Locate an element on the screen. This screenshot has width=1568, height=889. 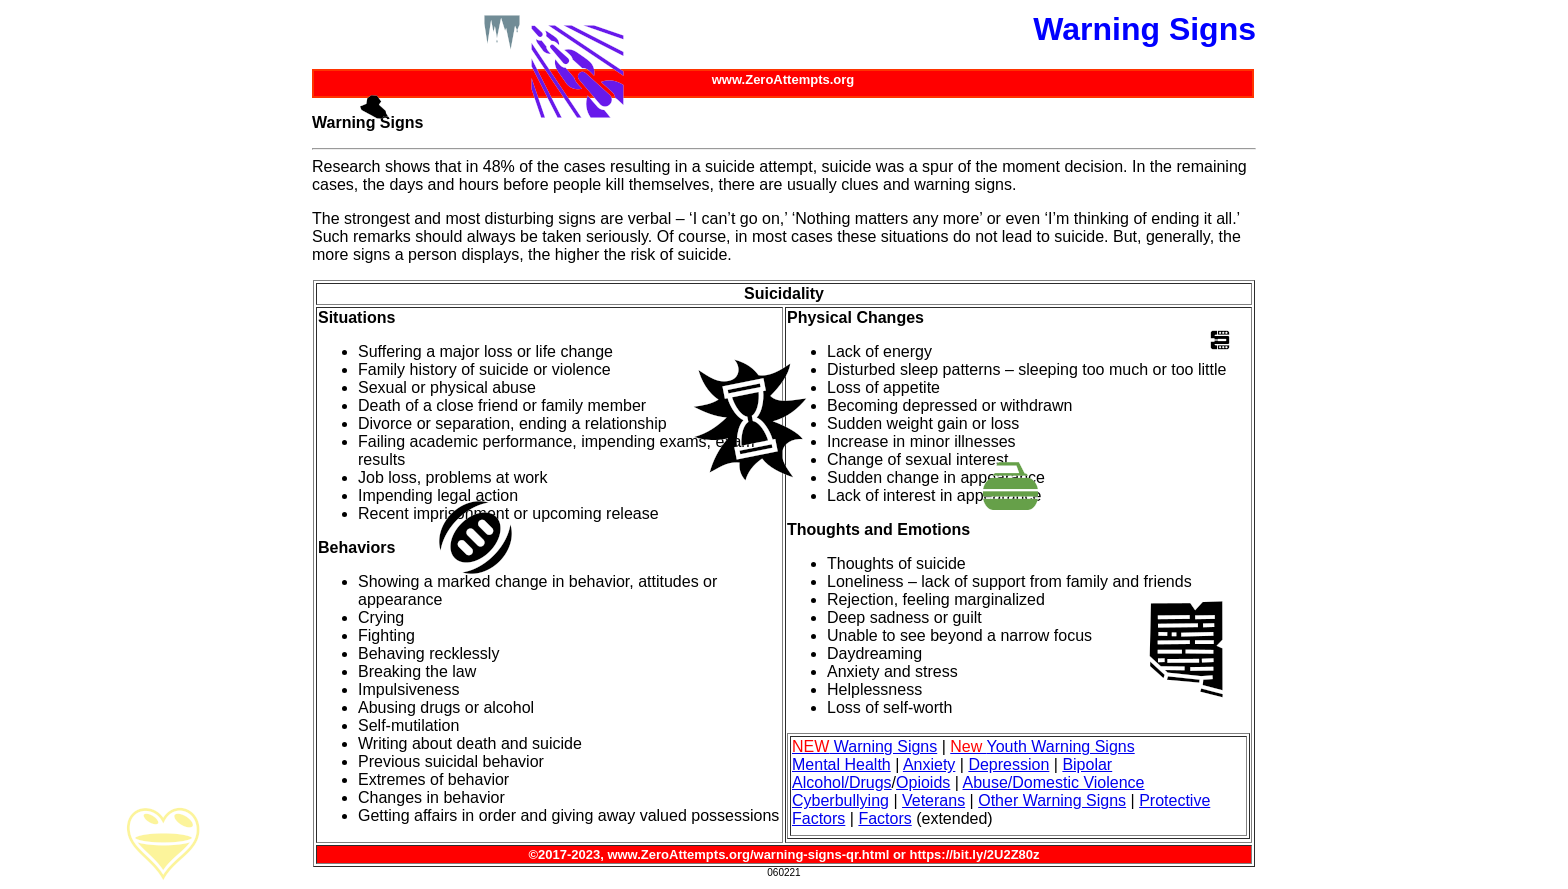
represents the andromeda galaxy or cosmic chain element is located at coordinates (577, 71).